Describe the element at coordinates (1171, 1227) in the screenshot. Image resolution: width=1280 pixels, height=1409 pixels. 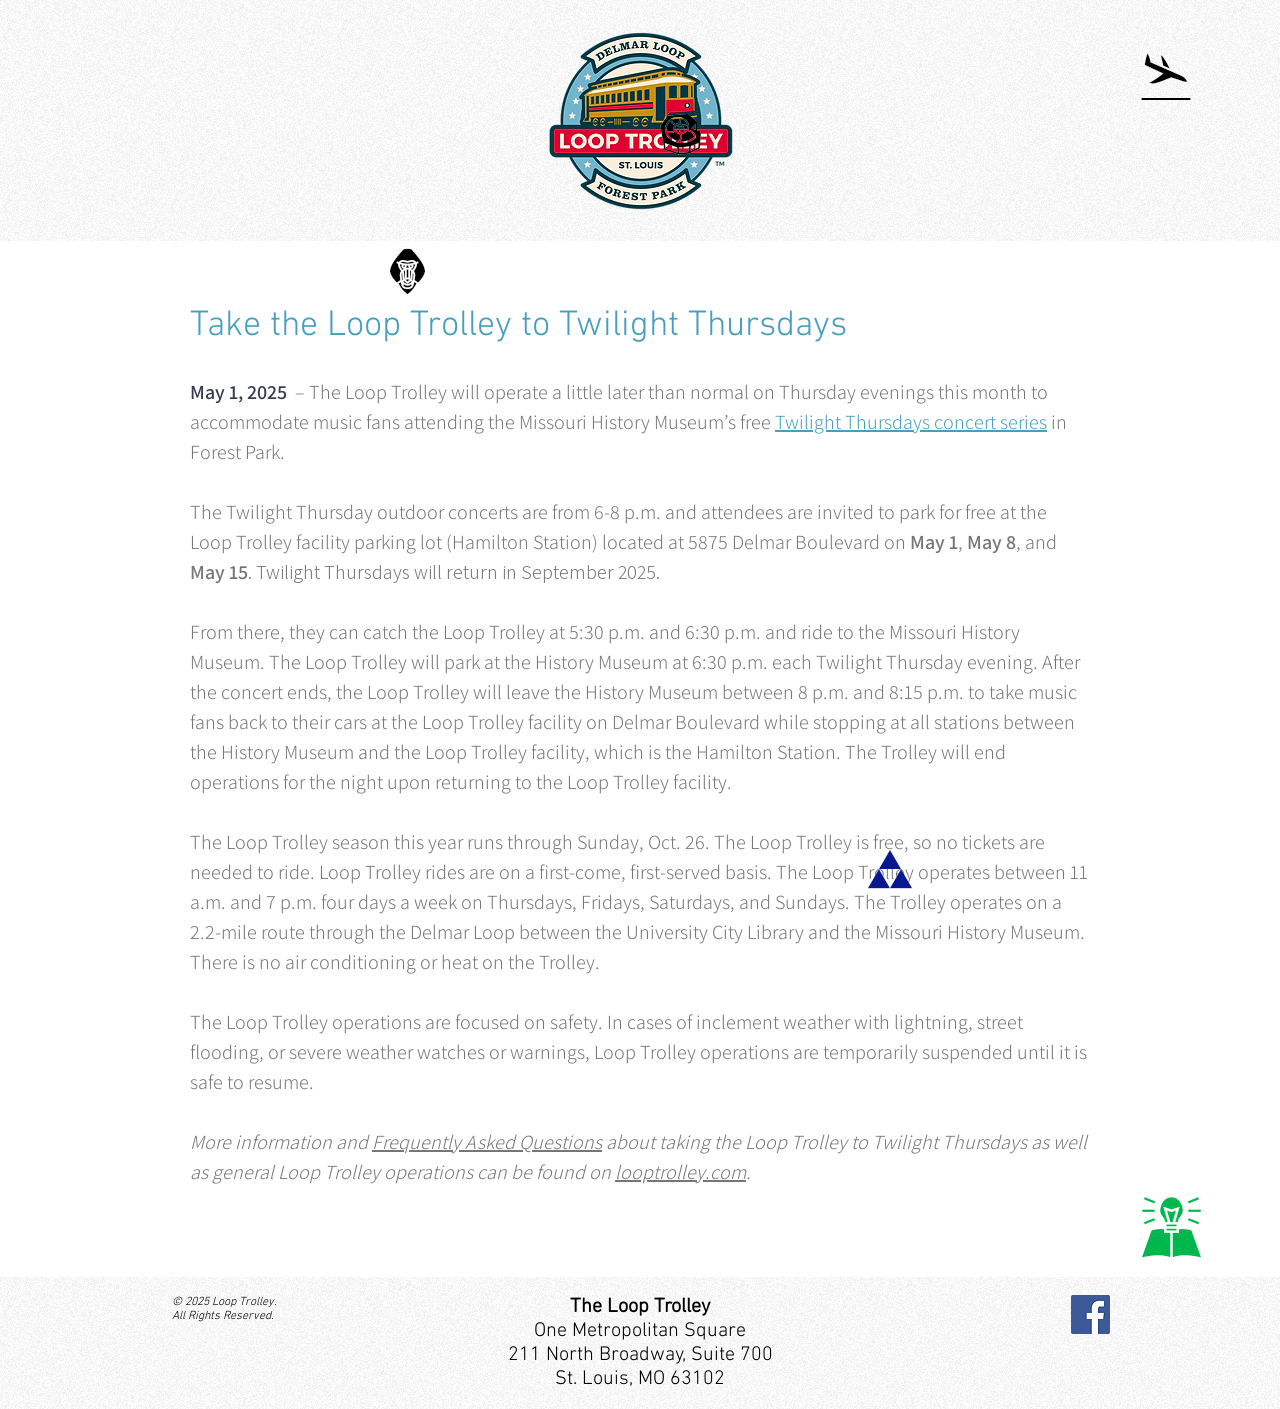
I see `get inspired with creative ideas or tips` at that location.